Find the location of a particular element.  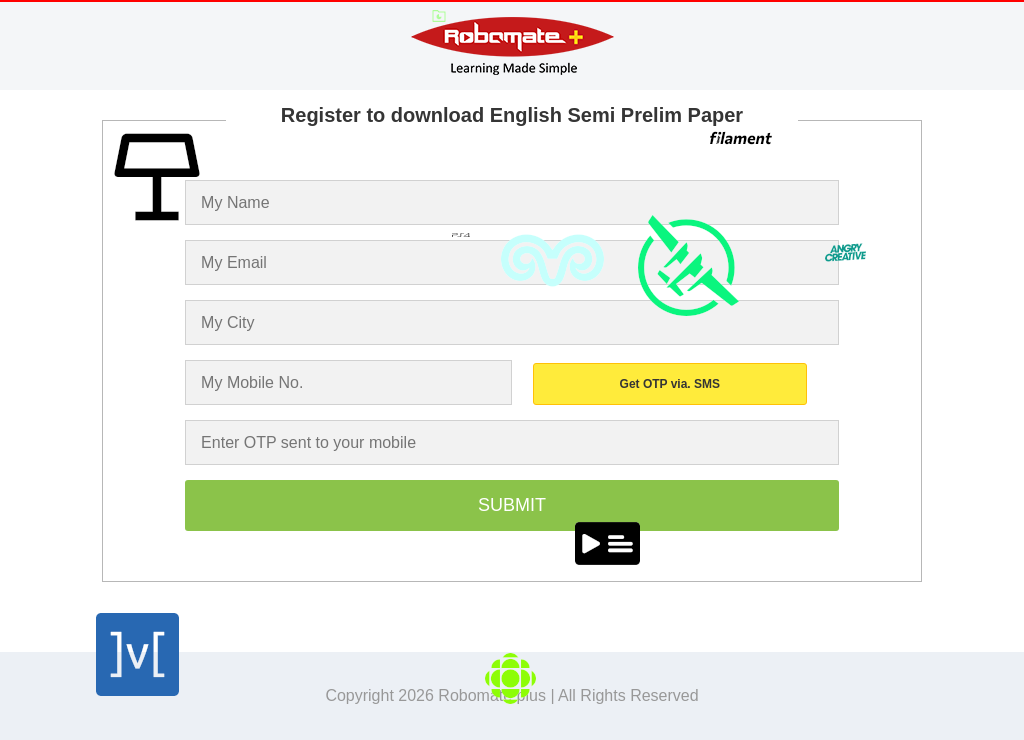

open the Floatplane streaming platform is located at coordinates (688, 265).